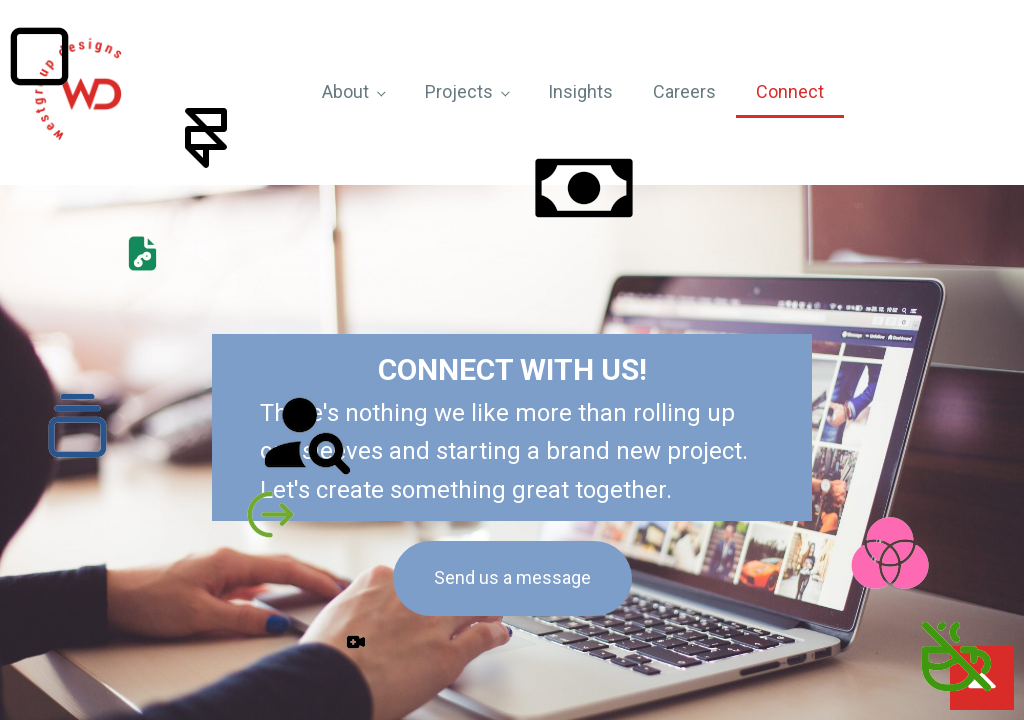  What do you see at coordinates (39, 56) in the screenshot?
I see `crop image to 1:1 square ratio` at bounding box center [39, 56].